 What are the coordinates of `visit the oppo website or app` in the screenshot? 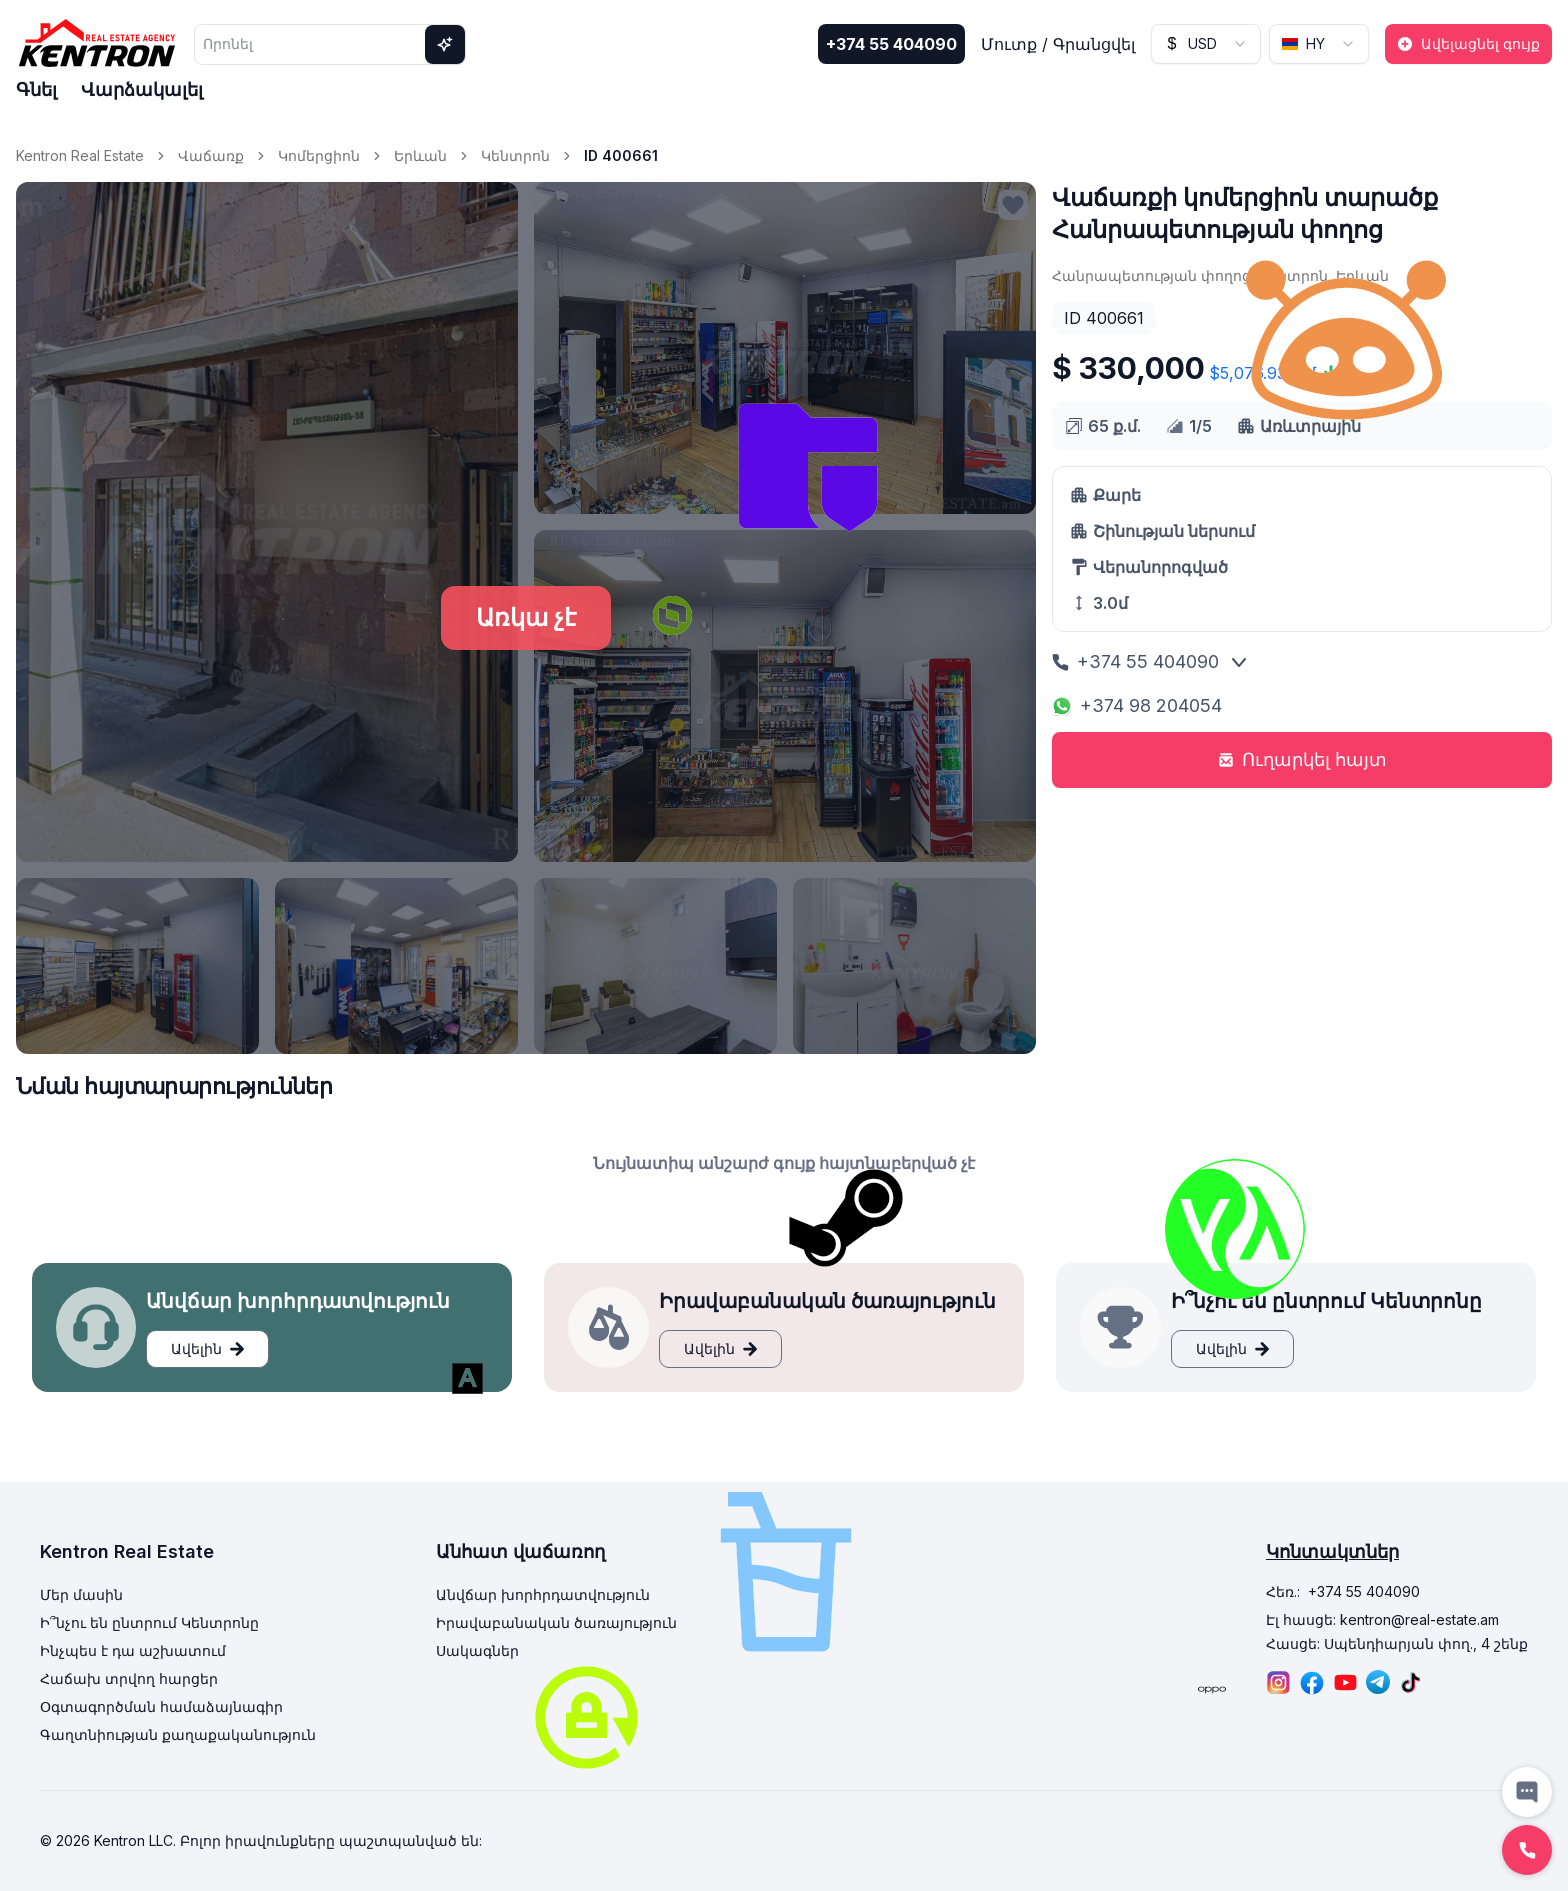 It's located at (1212, 1690).